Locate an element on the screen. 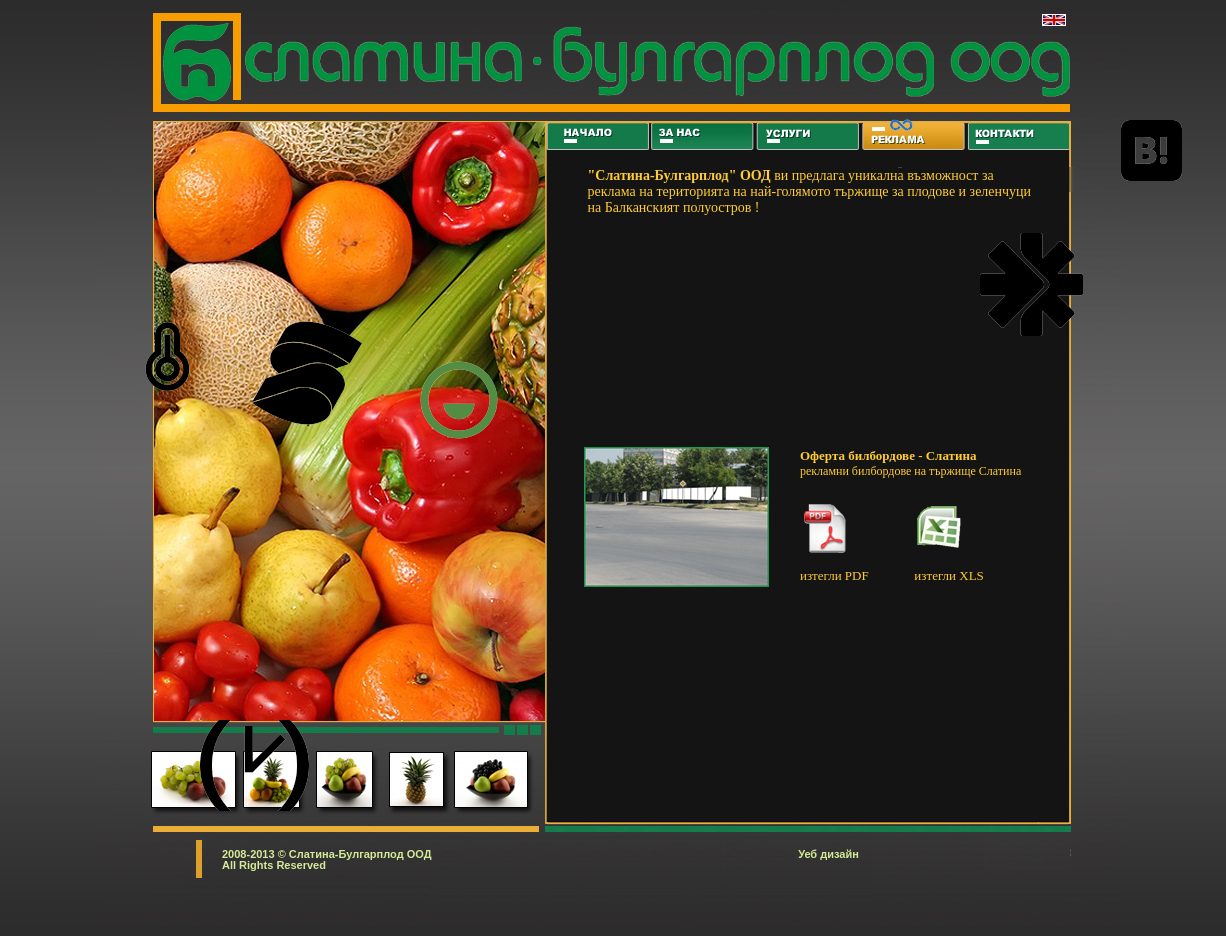 The width and height of the screenshot is (1226, 936). date-fns javascript library logo is located at coordinates (254, 765).